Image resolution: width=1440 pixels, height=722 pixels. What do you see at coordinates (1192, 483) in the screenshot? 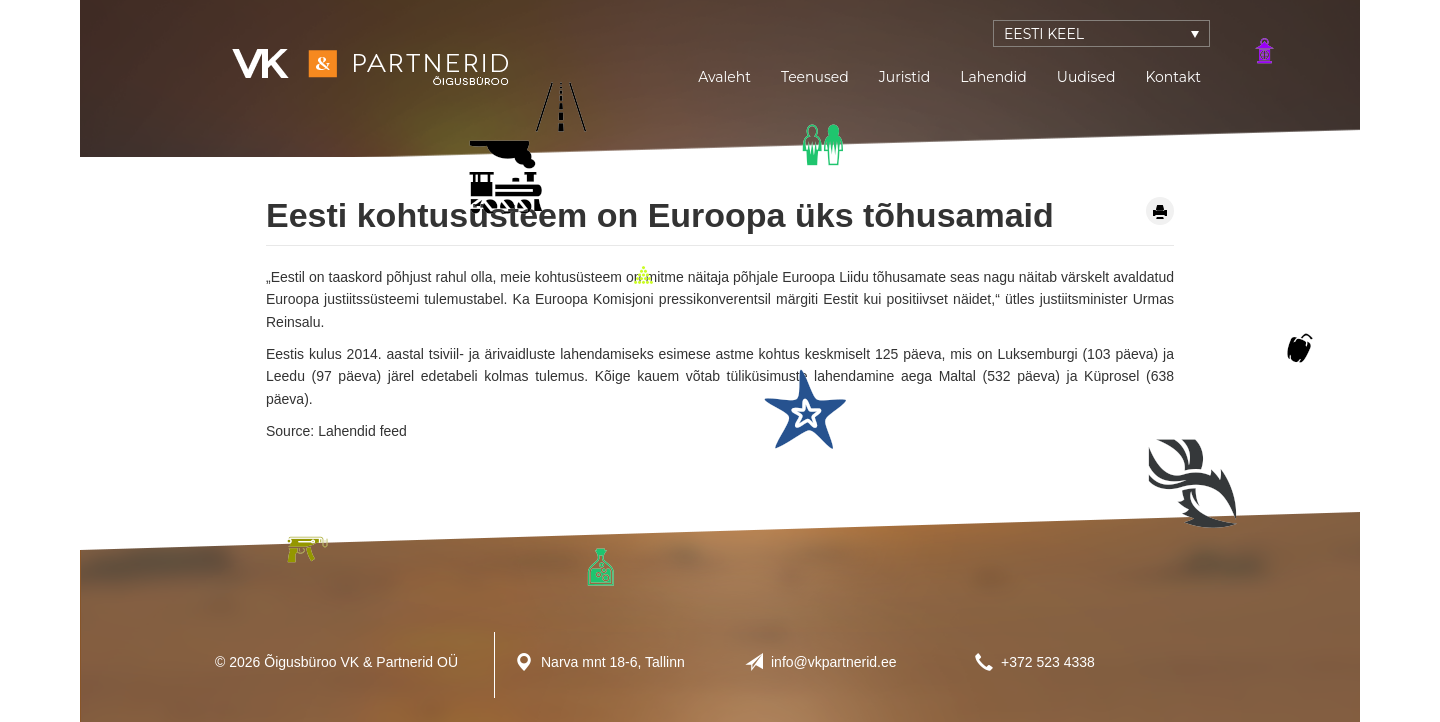
I see `indicates a claw attack or slash ability` at bounding box center [1192, 483].